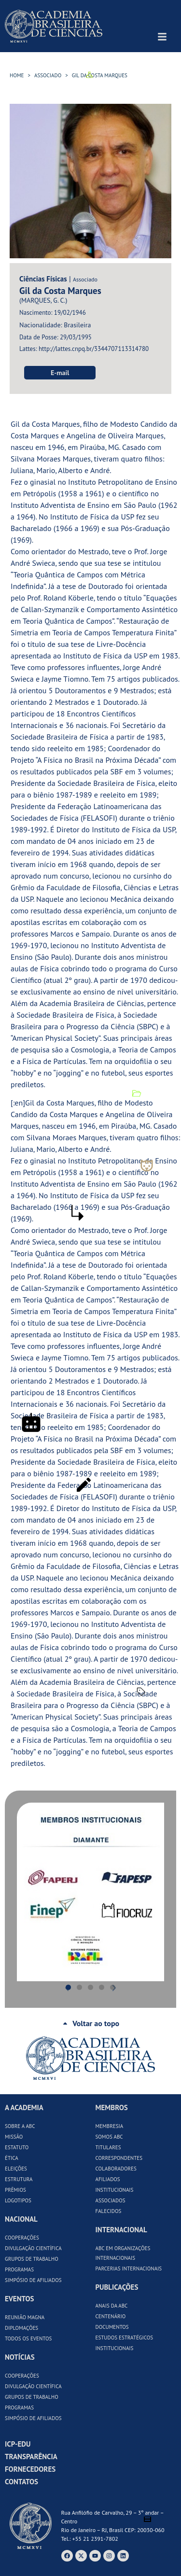 This screenshot has height=2576, width=181. What do you see at coordinates (147, 2519) in the screenshot?
I see `switch to stream or list view` at bounding box center [147, 2519].